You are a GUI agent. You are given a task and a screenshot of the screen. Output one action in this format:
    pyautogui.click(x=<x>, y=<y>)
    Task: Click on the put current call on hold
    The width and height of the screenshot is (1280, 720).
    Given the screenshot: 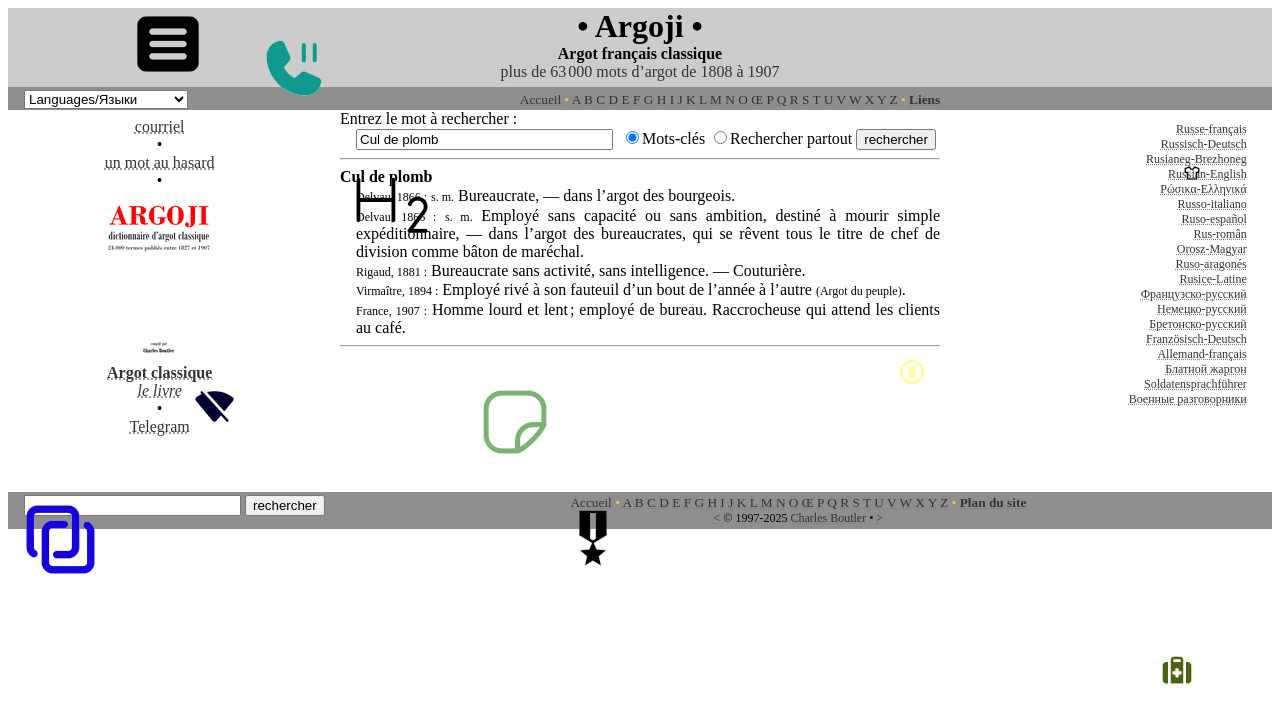 What is the action you would take?
    pyautogui.click(x=295, y=67)
    